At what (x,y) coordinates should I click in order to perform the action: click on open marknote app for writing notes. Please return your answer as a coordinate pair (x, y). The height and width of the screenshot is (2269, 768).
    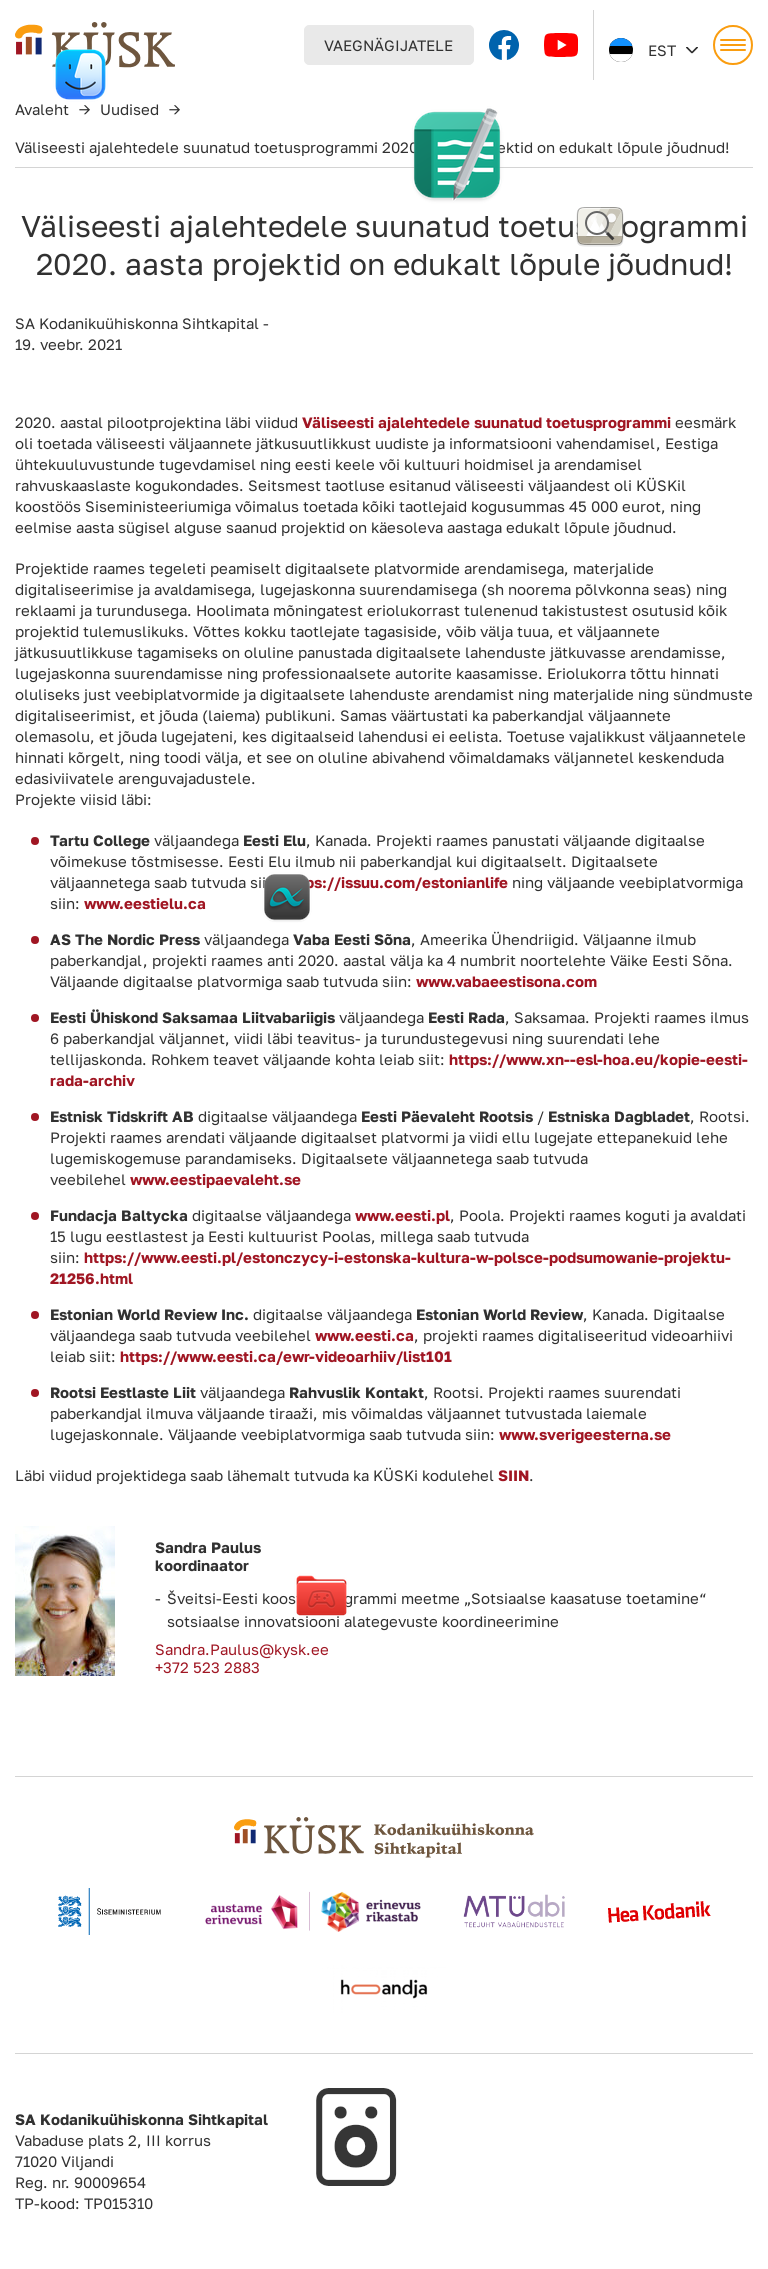
    Looking at the image, I should click on (457, 155).